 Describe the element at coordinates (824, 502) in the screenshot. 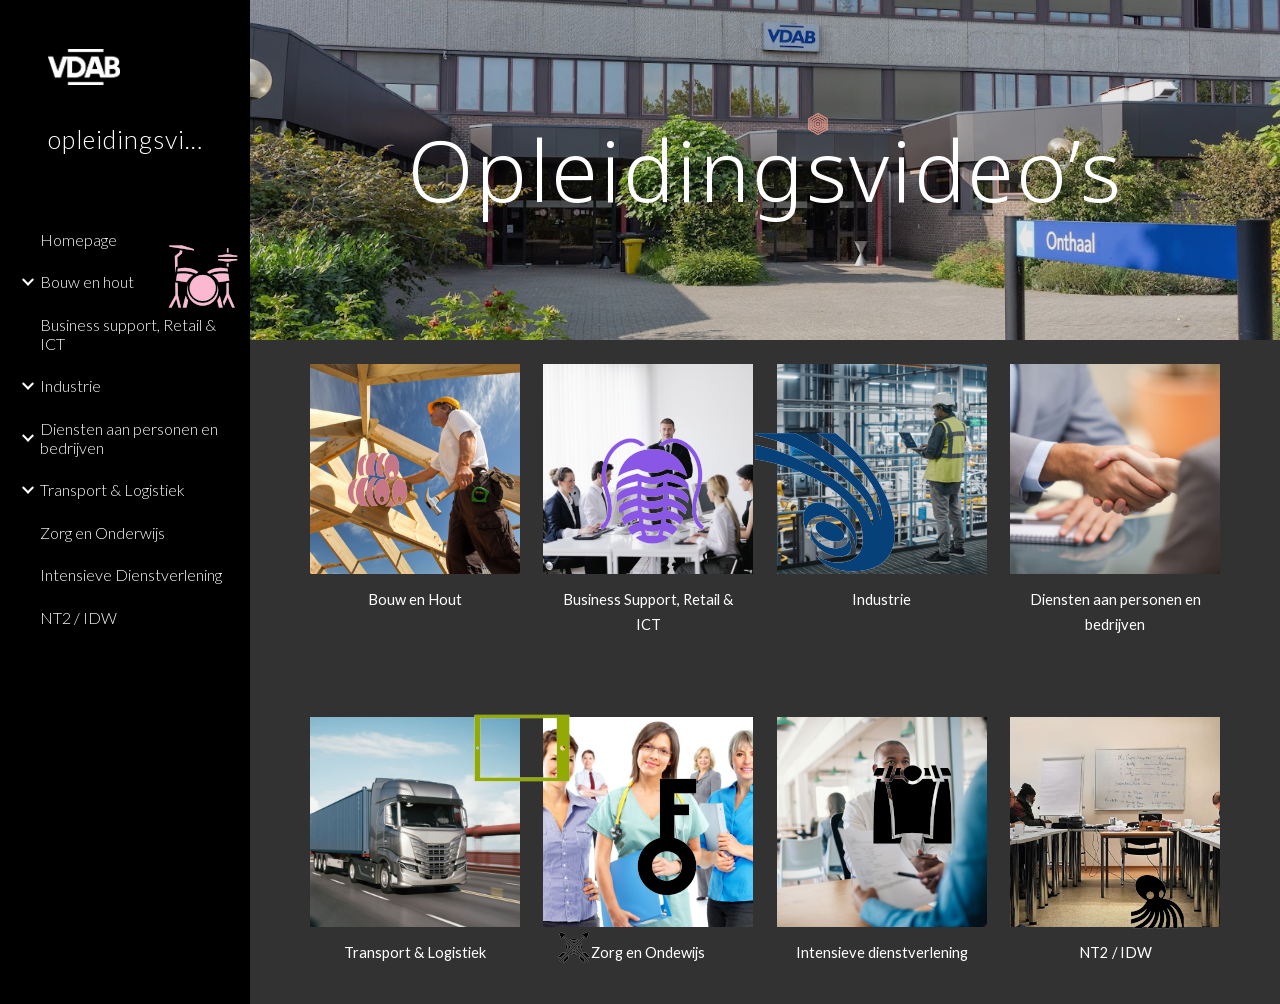

I see `indicates loading or processing in progress` at that location.